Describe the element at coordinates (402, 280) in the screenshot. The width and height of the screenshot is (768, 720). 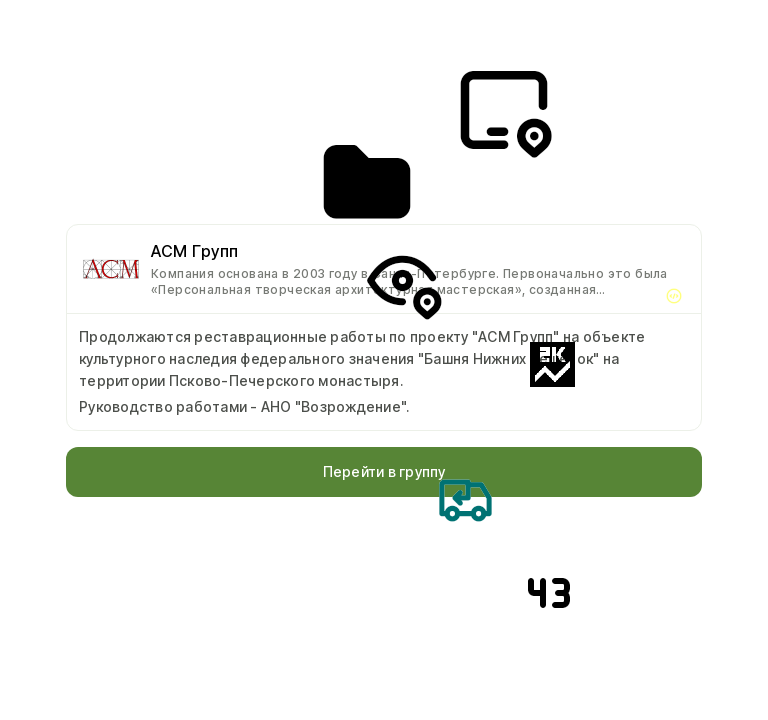
I see `pin a view or save current display` at that location.